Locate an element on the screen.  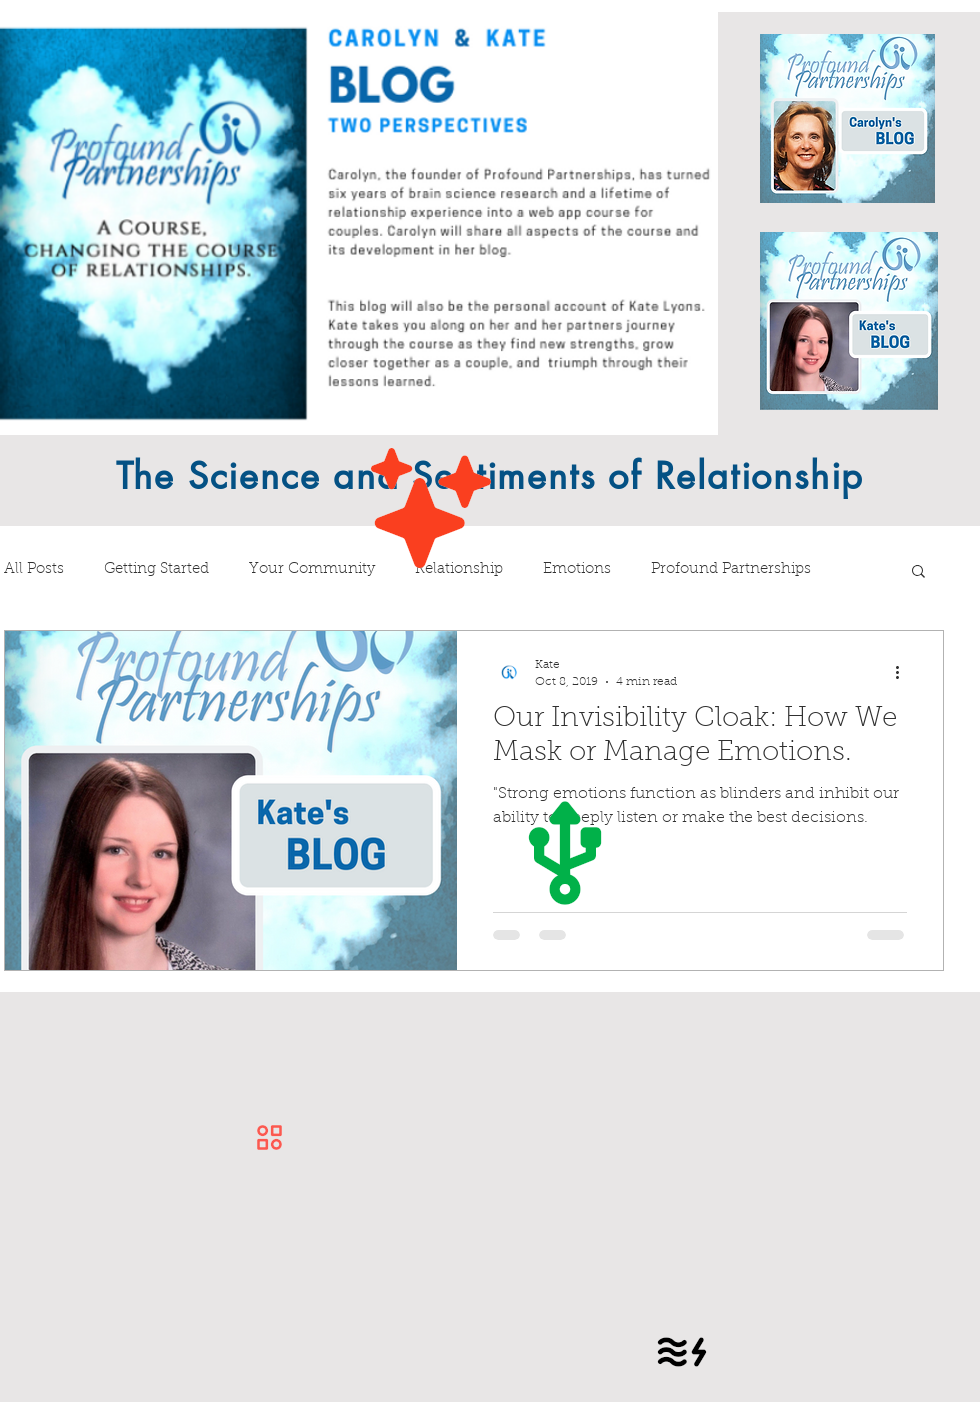
hydroelectric power generation is located at coordinates (682, 1352).